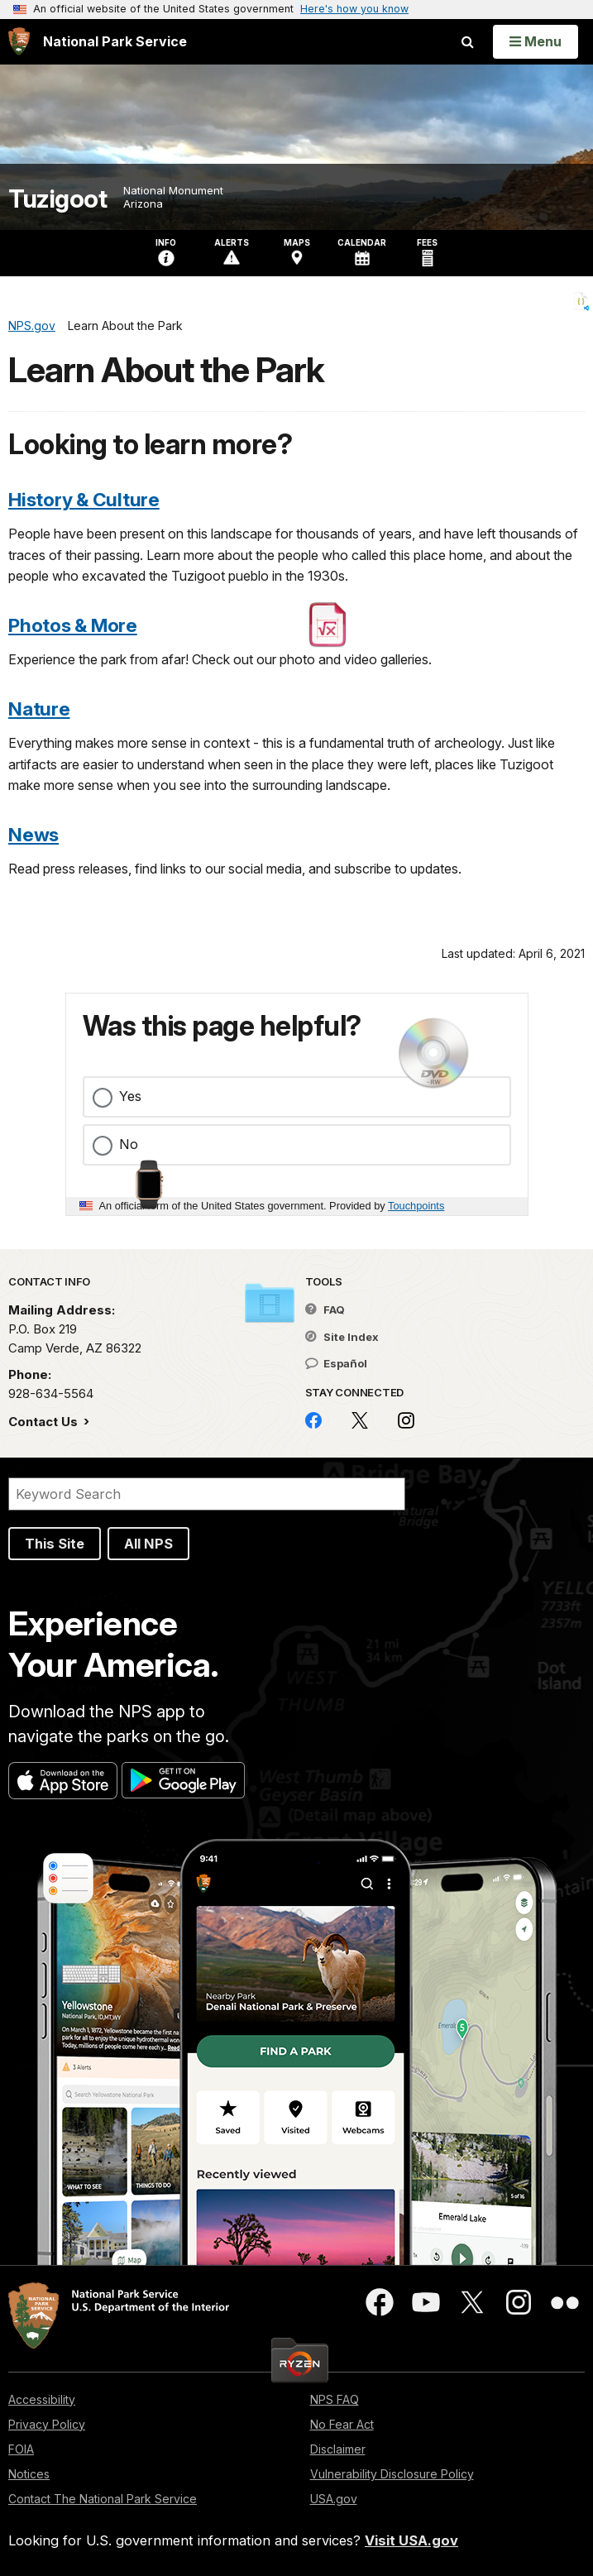 This screenshot has height=2576, width=593. What do you see at coordinates (91, 1974) in the screenshot?
I see `connect an extended keyboard via bluetooth` at bounding box center [91, 1974].